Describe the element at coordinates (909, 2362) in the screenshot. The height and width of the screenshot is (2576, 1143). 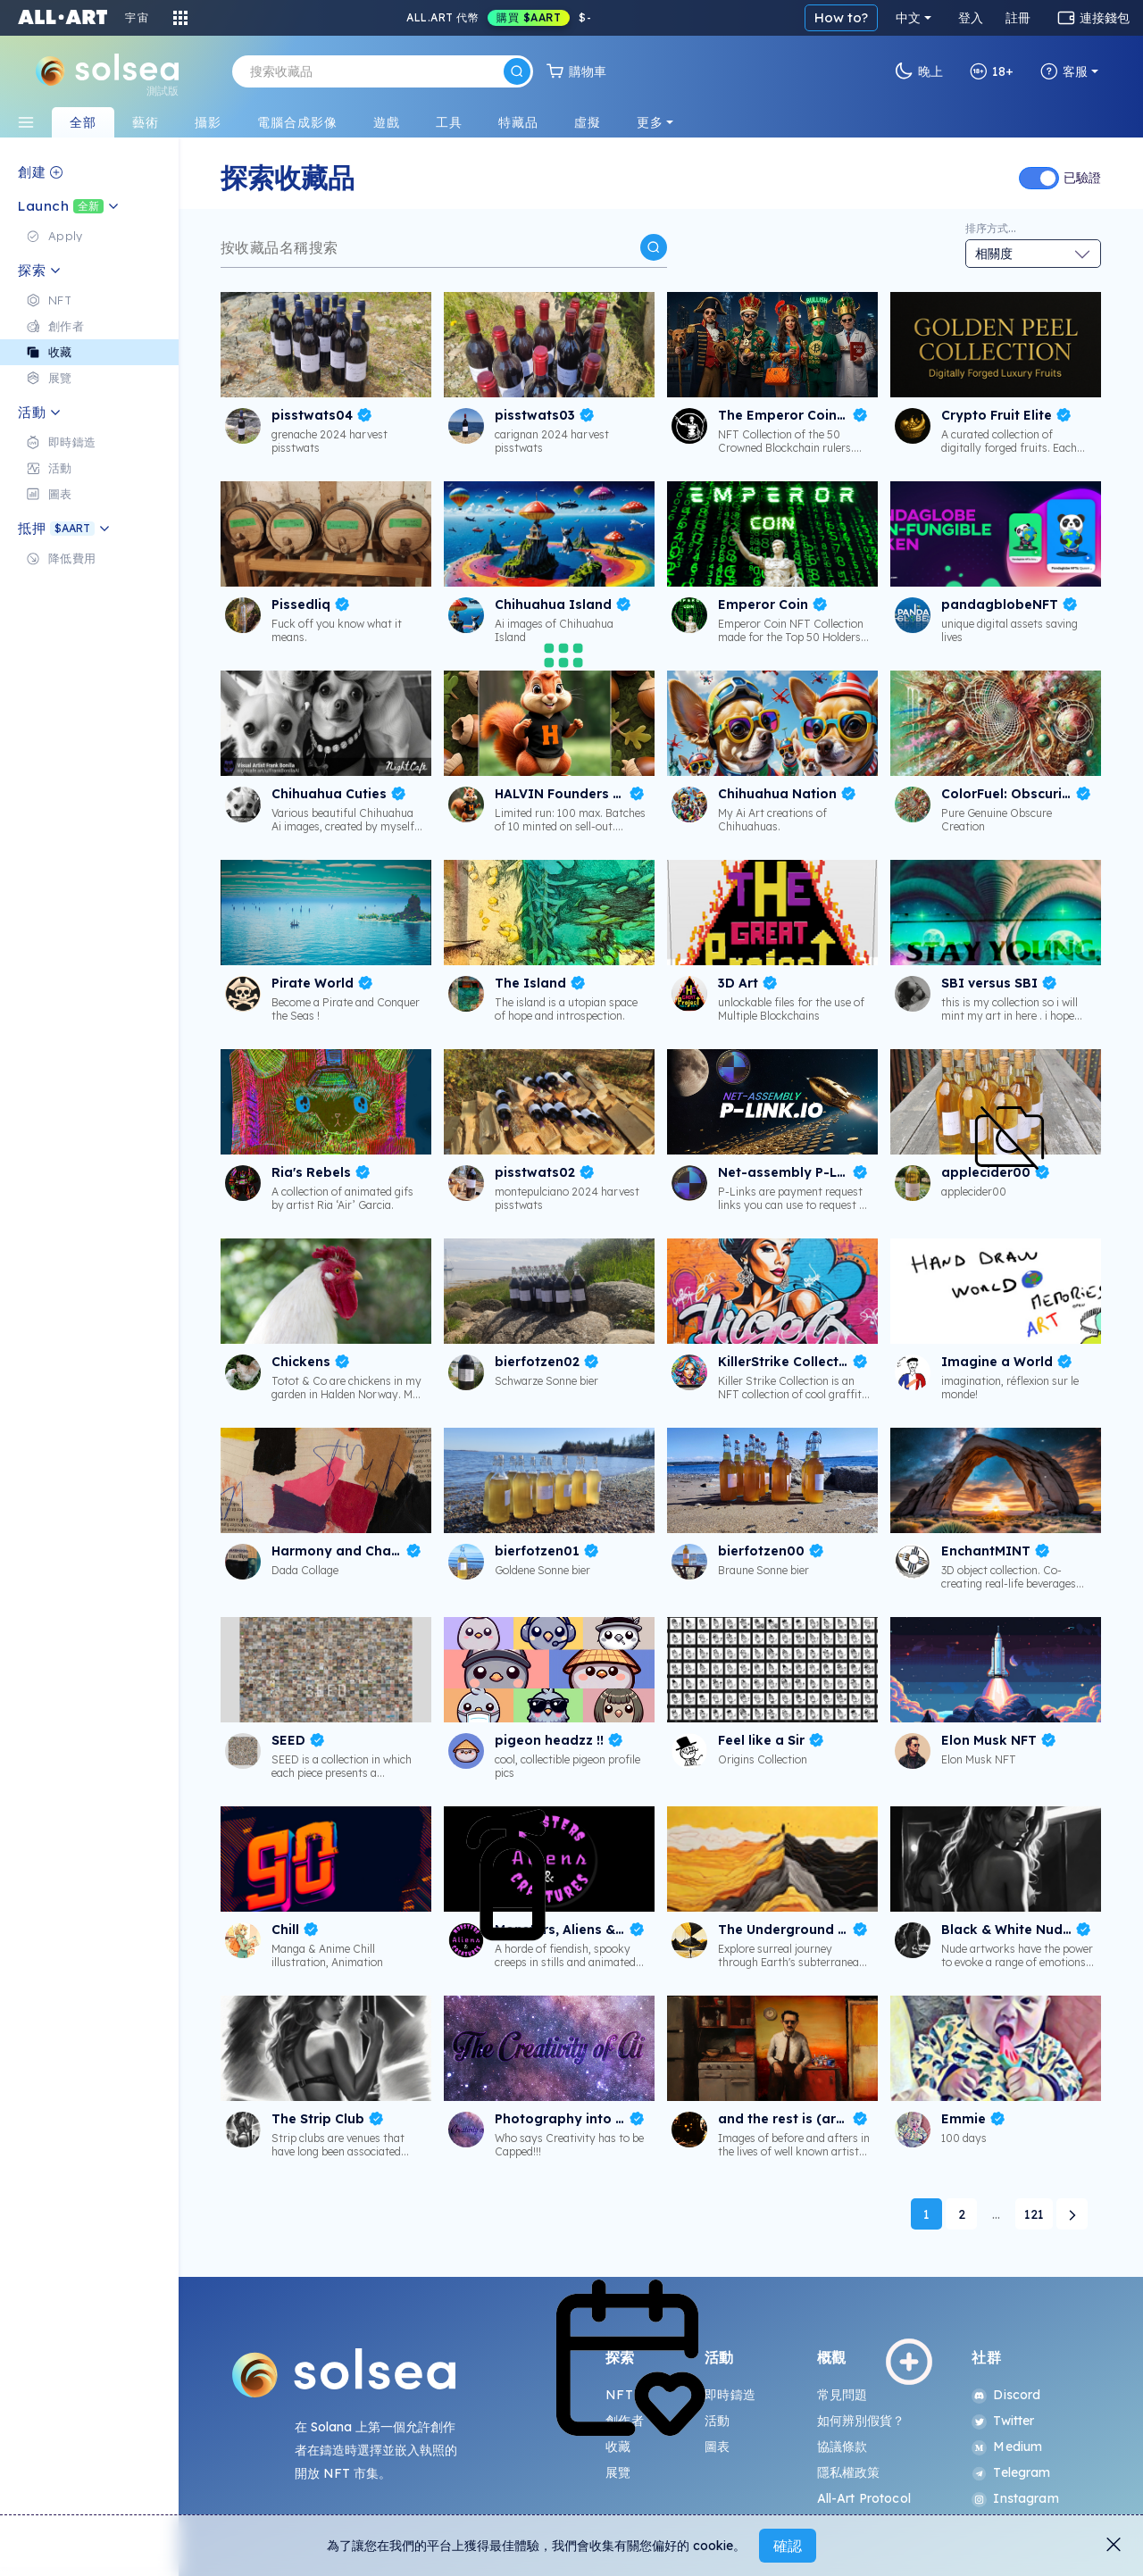
I see `add a new item` at that location.